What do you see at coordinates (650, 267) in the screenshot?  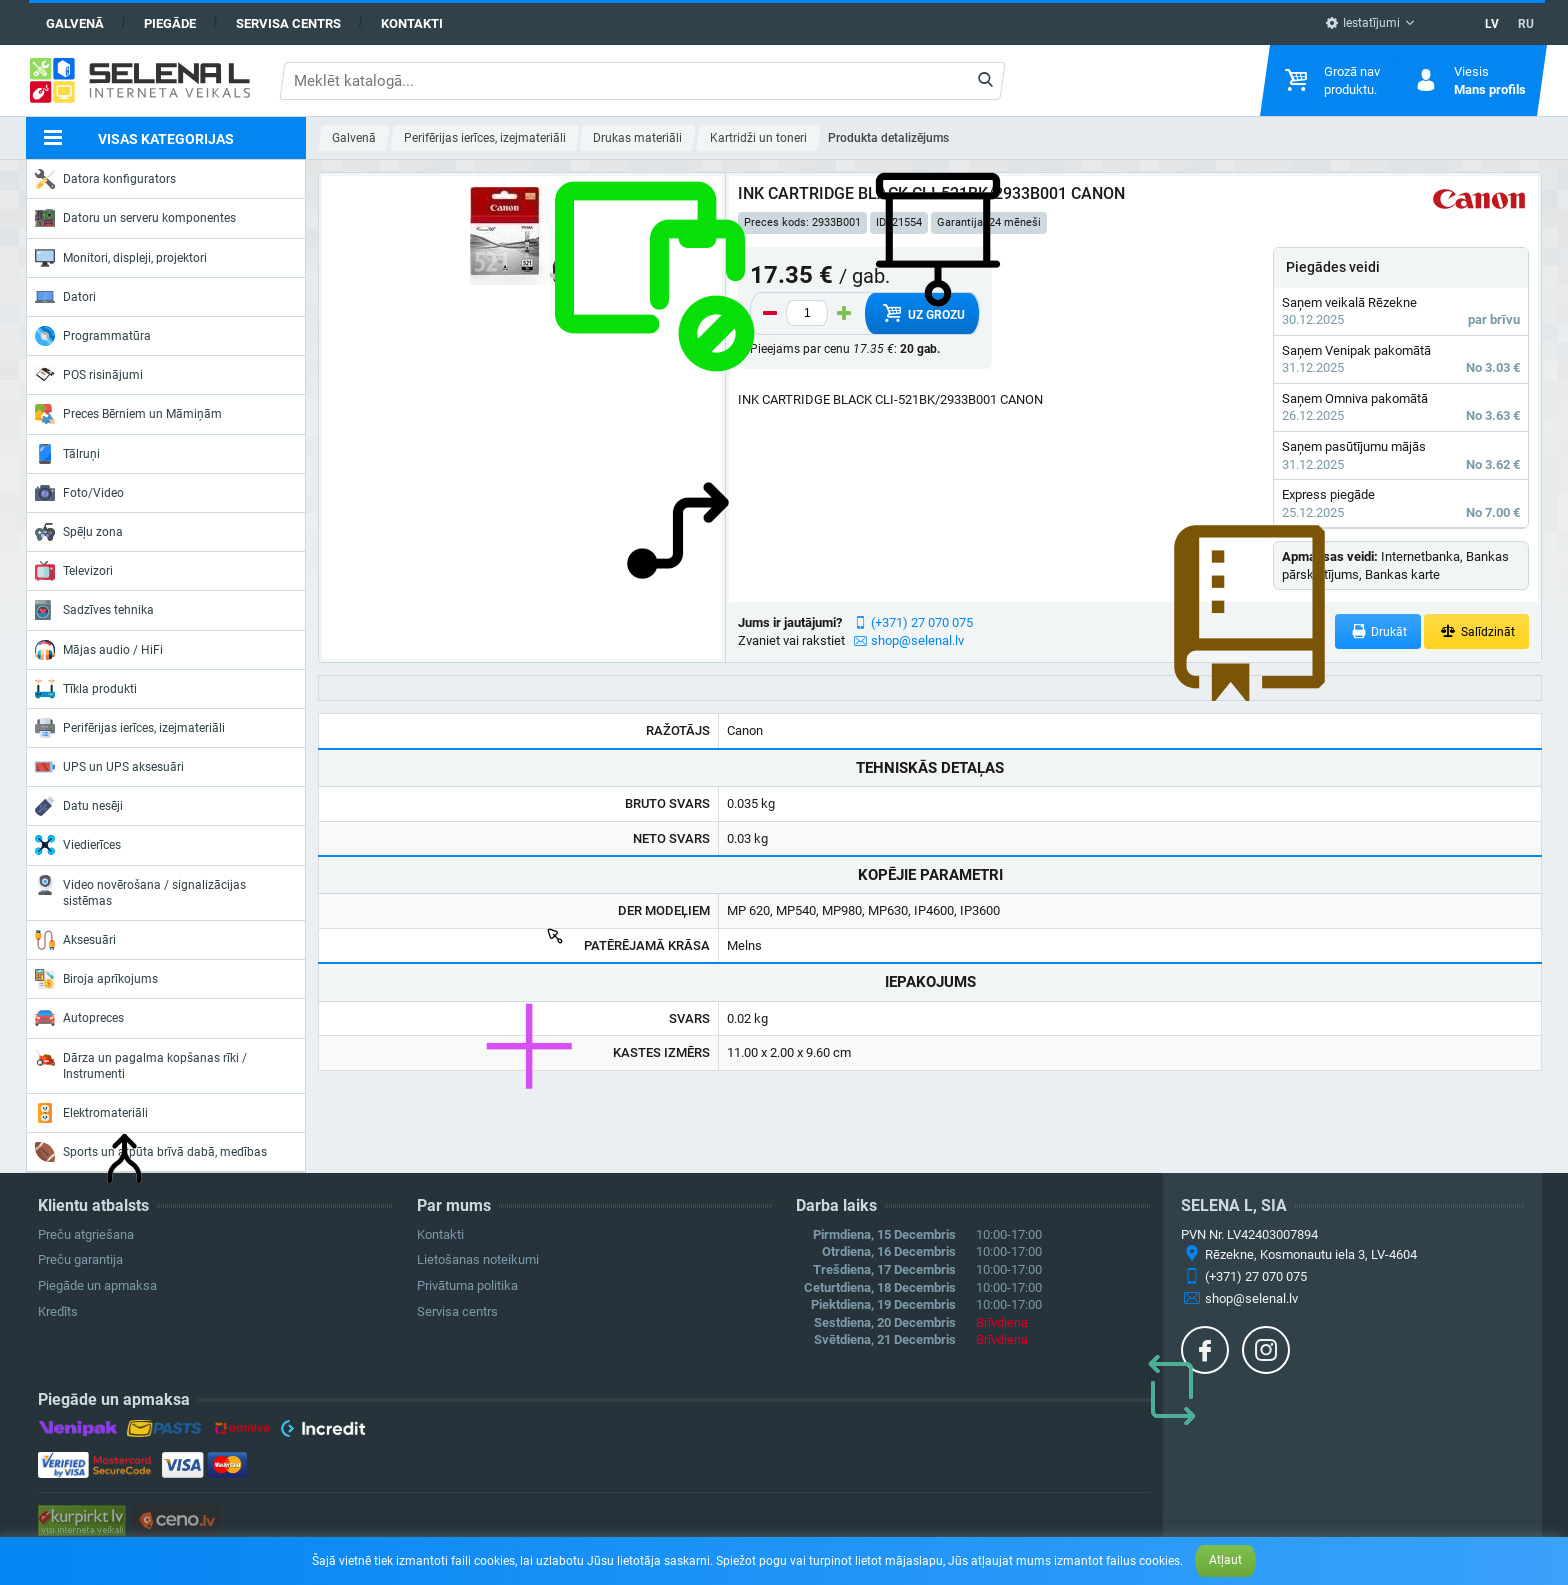 I see `disconnect or unpair a device` at bounding box center [650, 267].